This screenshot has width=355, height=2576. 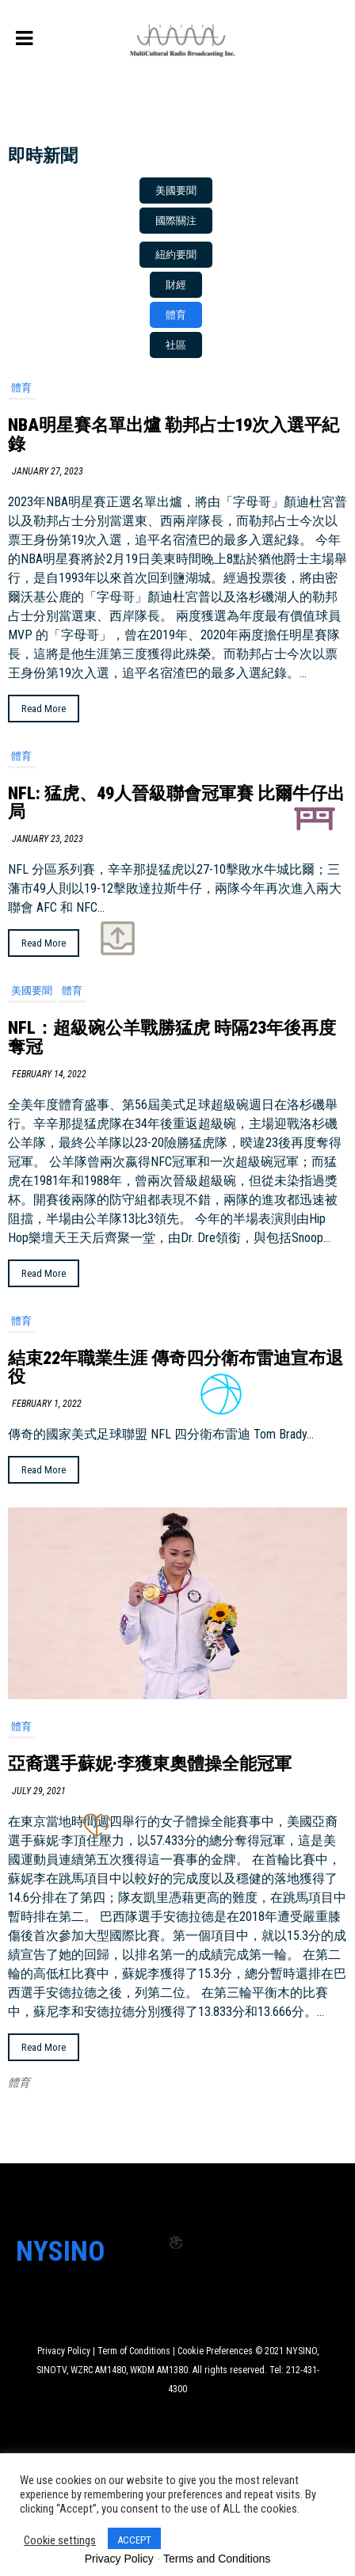 I want to click on indicates solidarity or support, so click(x=176, y=2243).